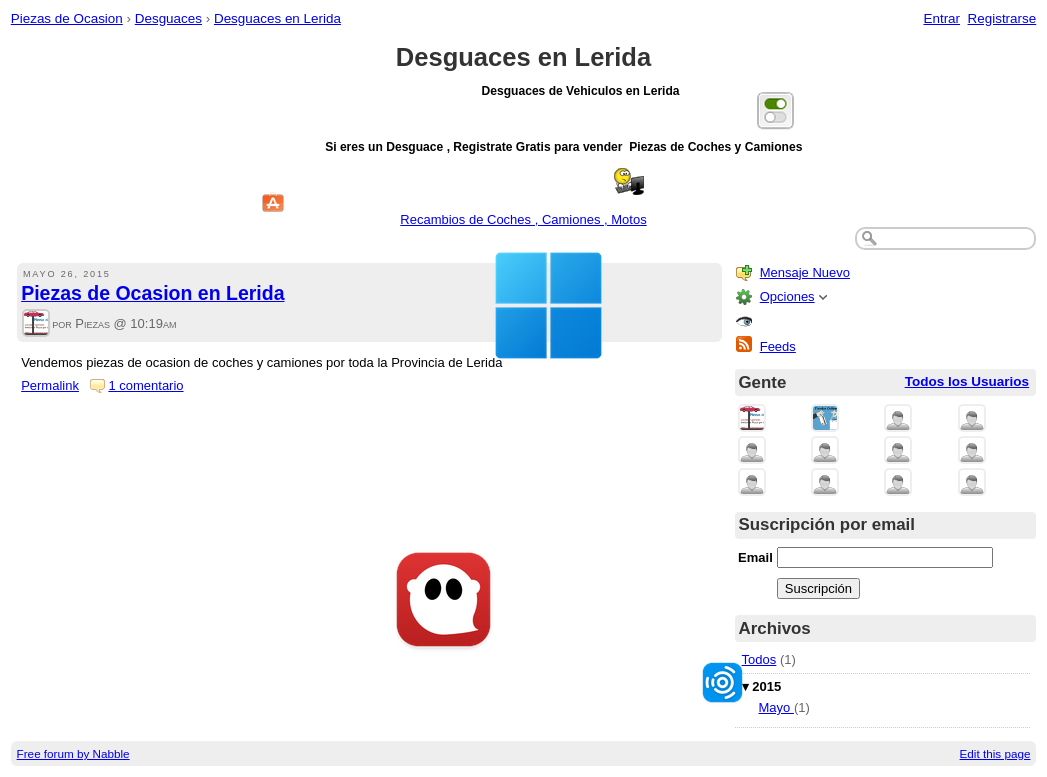 The height and width of the screenshot is (777, 1047). What do you see at coordinates (722, 682) in the screenshot?
I see `open ubuntu studio application` at bounding box center [722, 682].